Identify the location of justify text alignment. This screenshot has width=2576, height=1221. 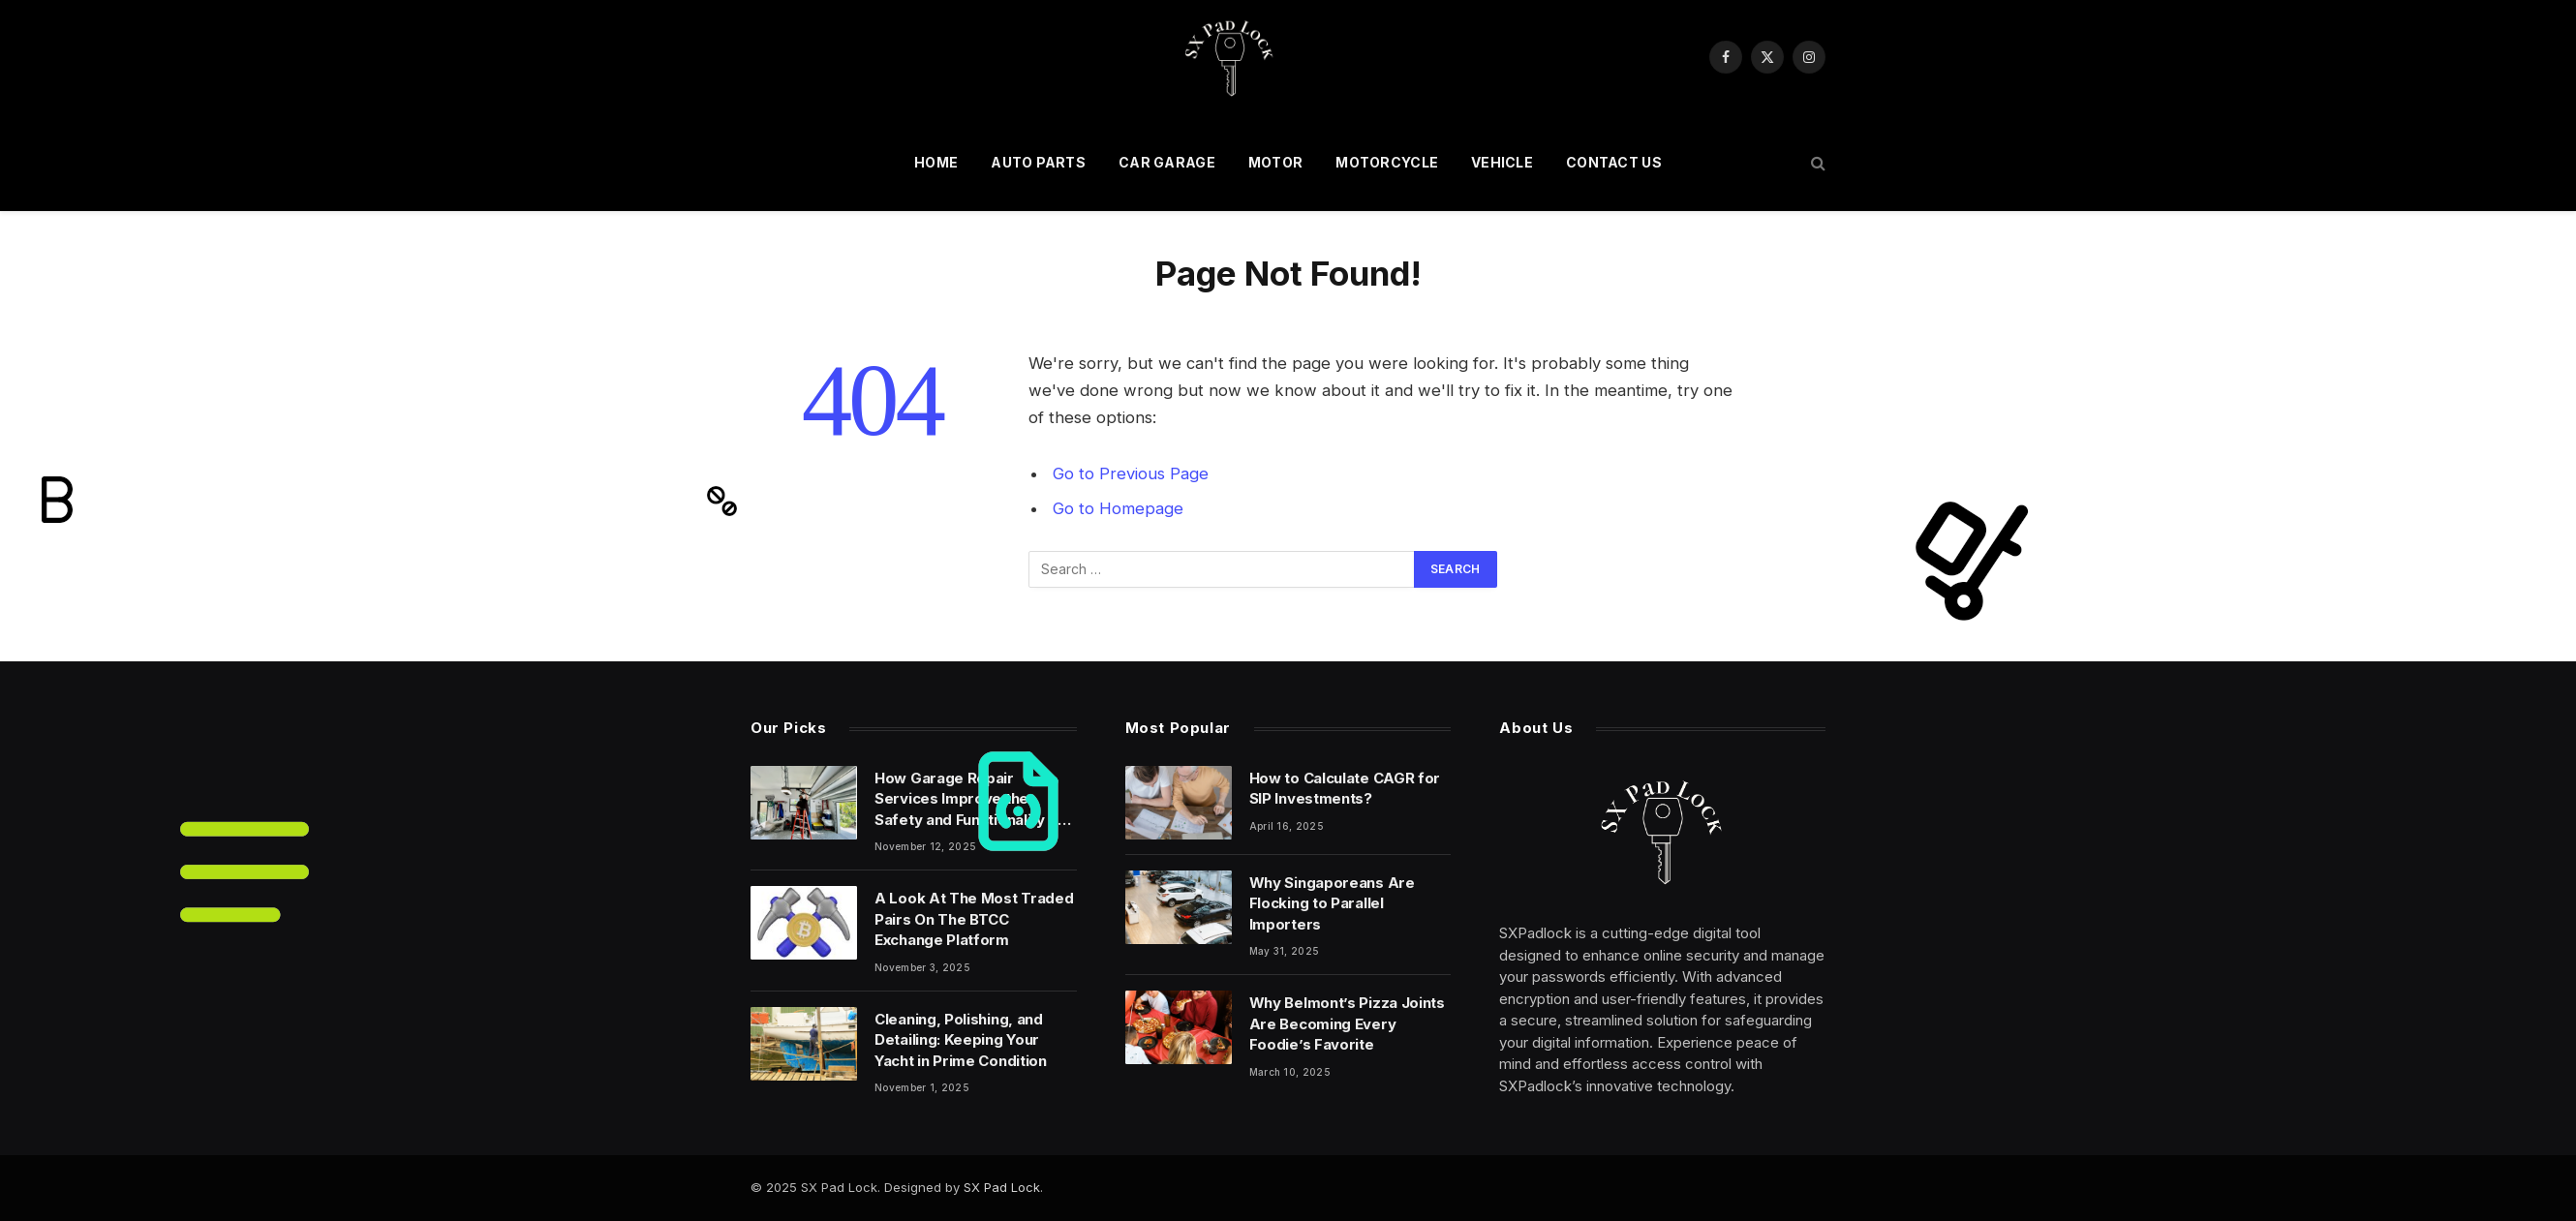
(244, 871).